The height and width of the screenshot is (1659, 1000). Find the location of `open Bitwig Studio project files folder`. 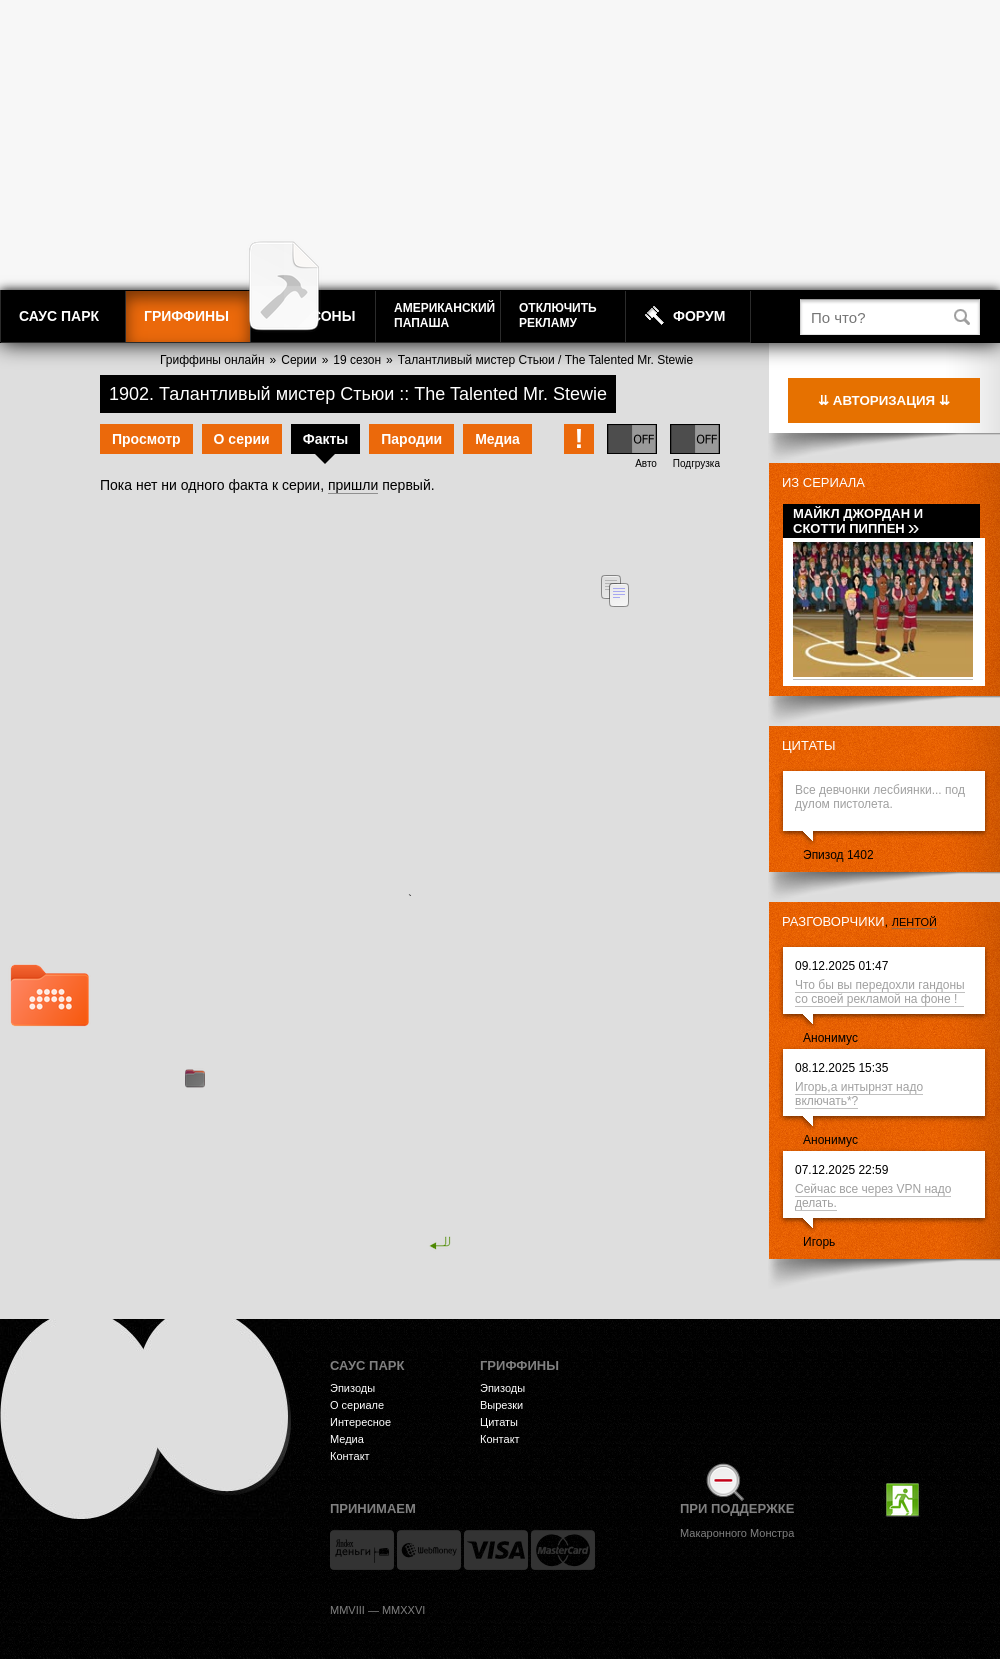

open Bitwig Studio project files folder is located at coordinates (49, 997).